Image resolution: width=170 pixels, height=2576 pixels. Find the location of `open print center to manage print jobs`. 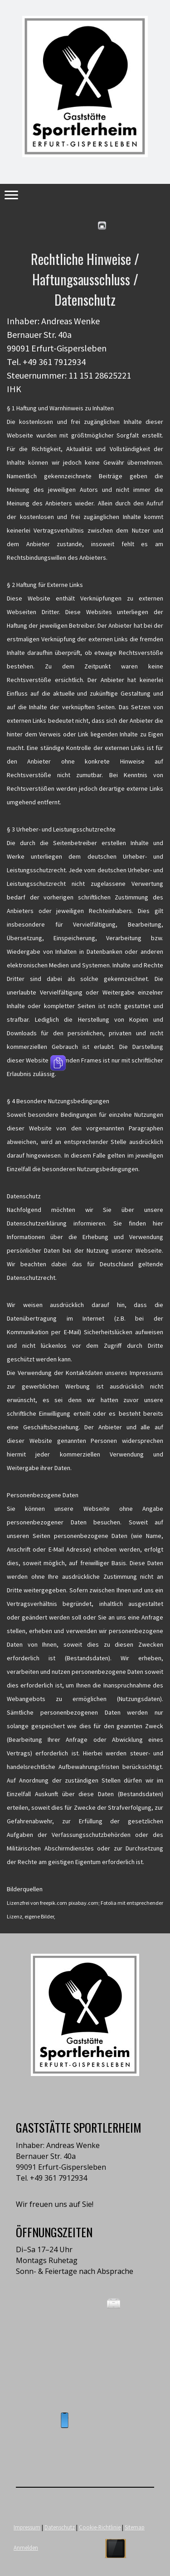

open print center to manage print jobs is located at coordinates (102, 226).